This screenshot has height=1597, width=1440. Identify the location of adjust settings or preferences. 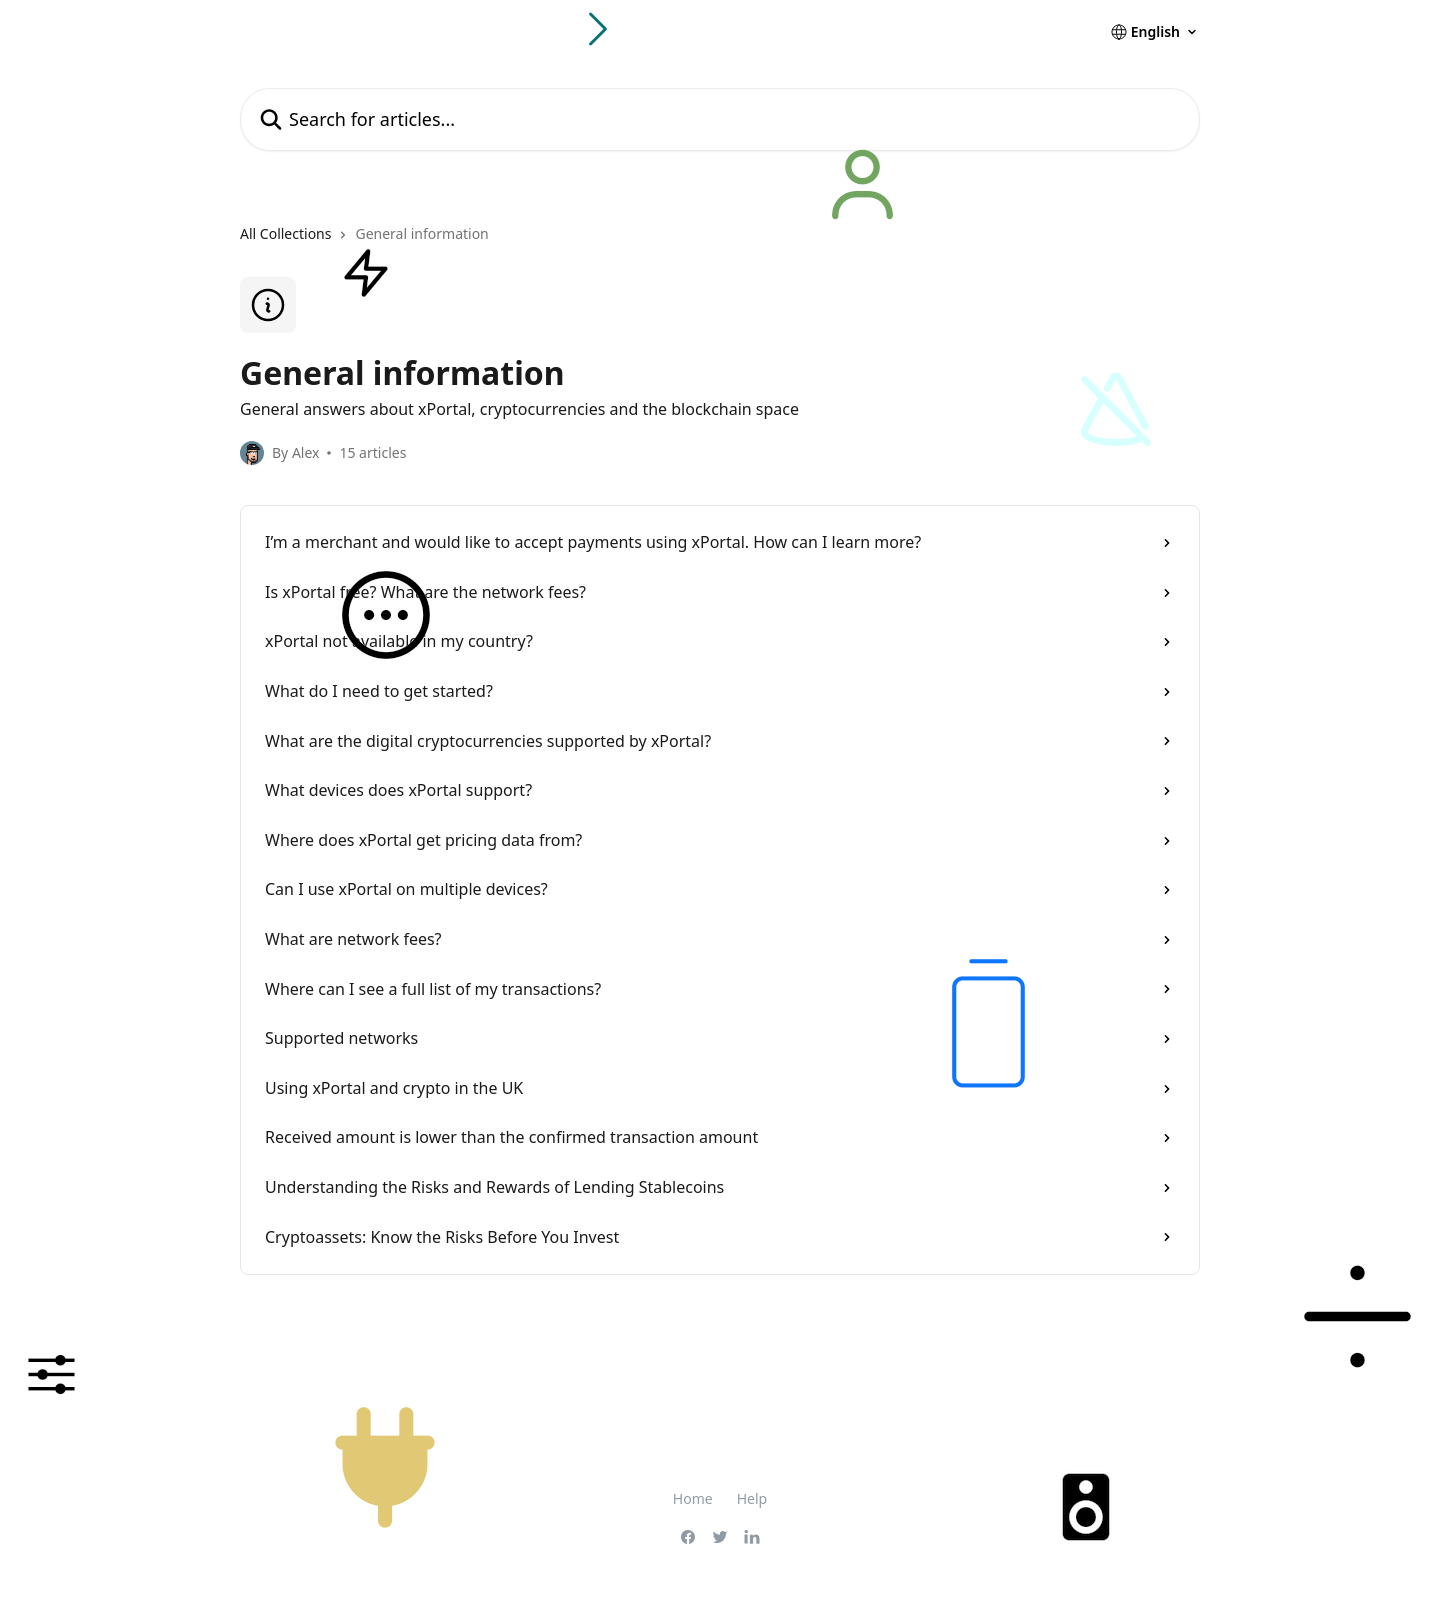
(51, 1374).